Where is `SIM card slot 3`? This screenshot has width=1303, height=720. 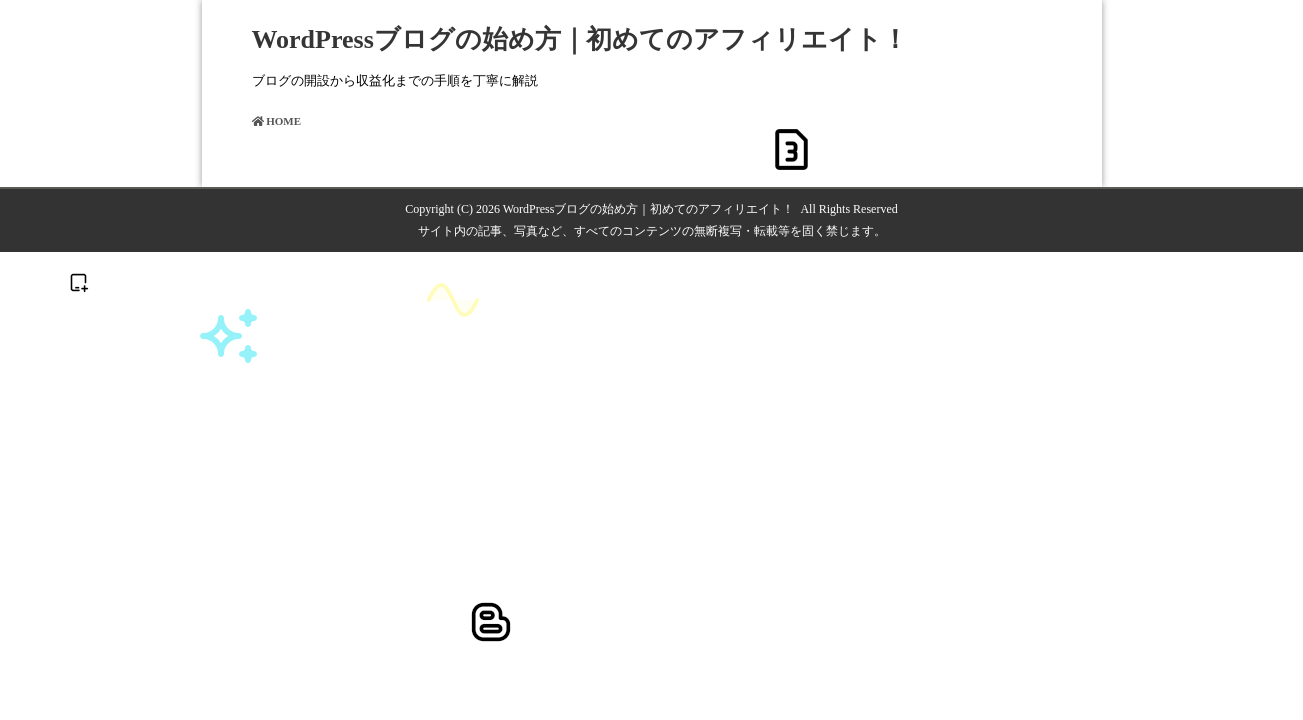
SIM card slot 3 is located at coordinates (791, 149).